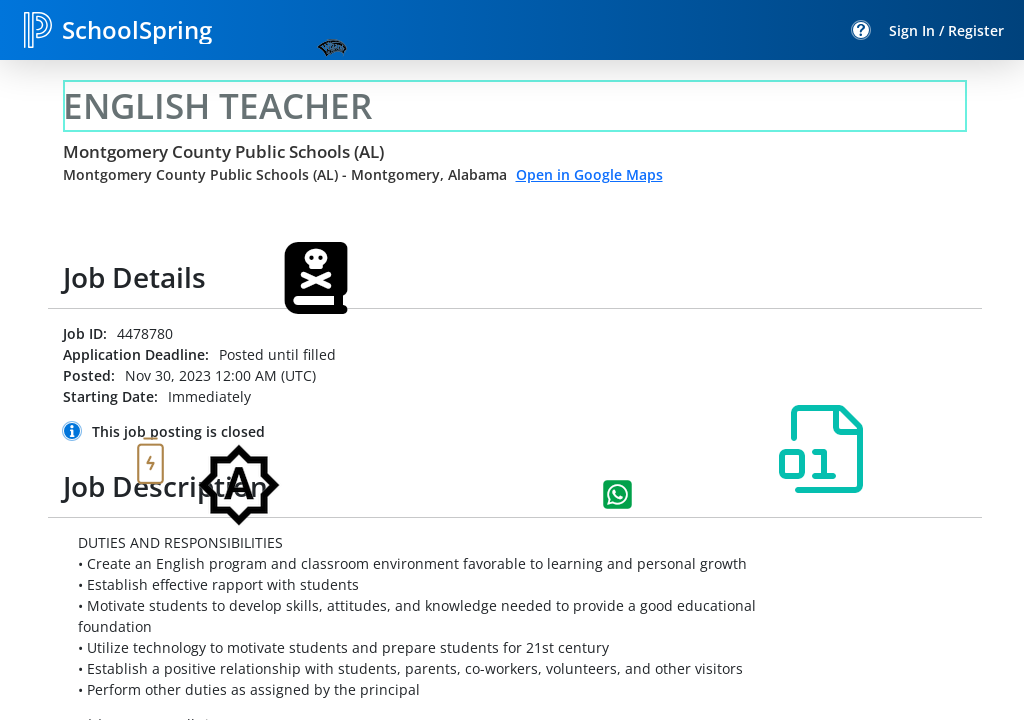 This screenshot has height=720, width=1024. I want to click on enable automatic brightness adjustment, so click(239, 485).